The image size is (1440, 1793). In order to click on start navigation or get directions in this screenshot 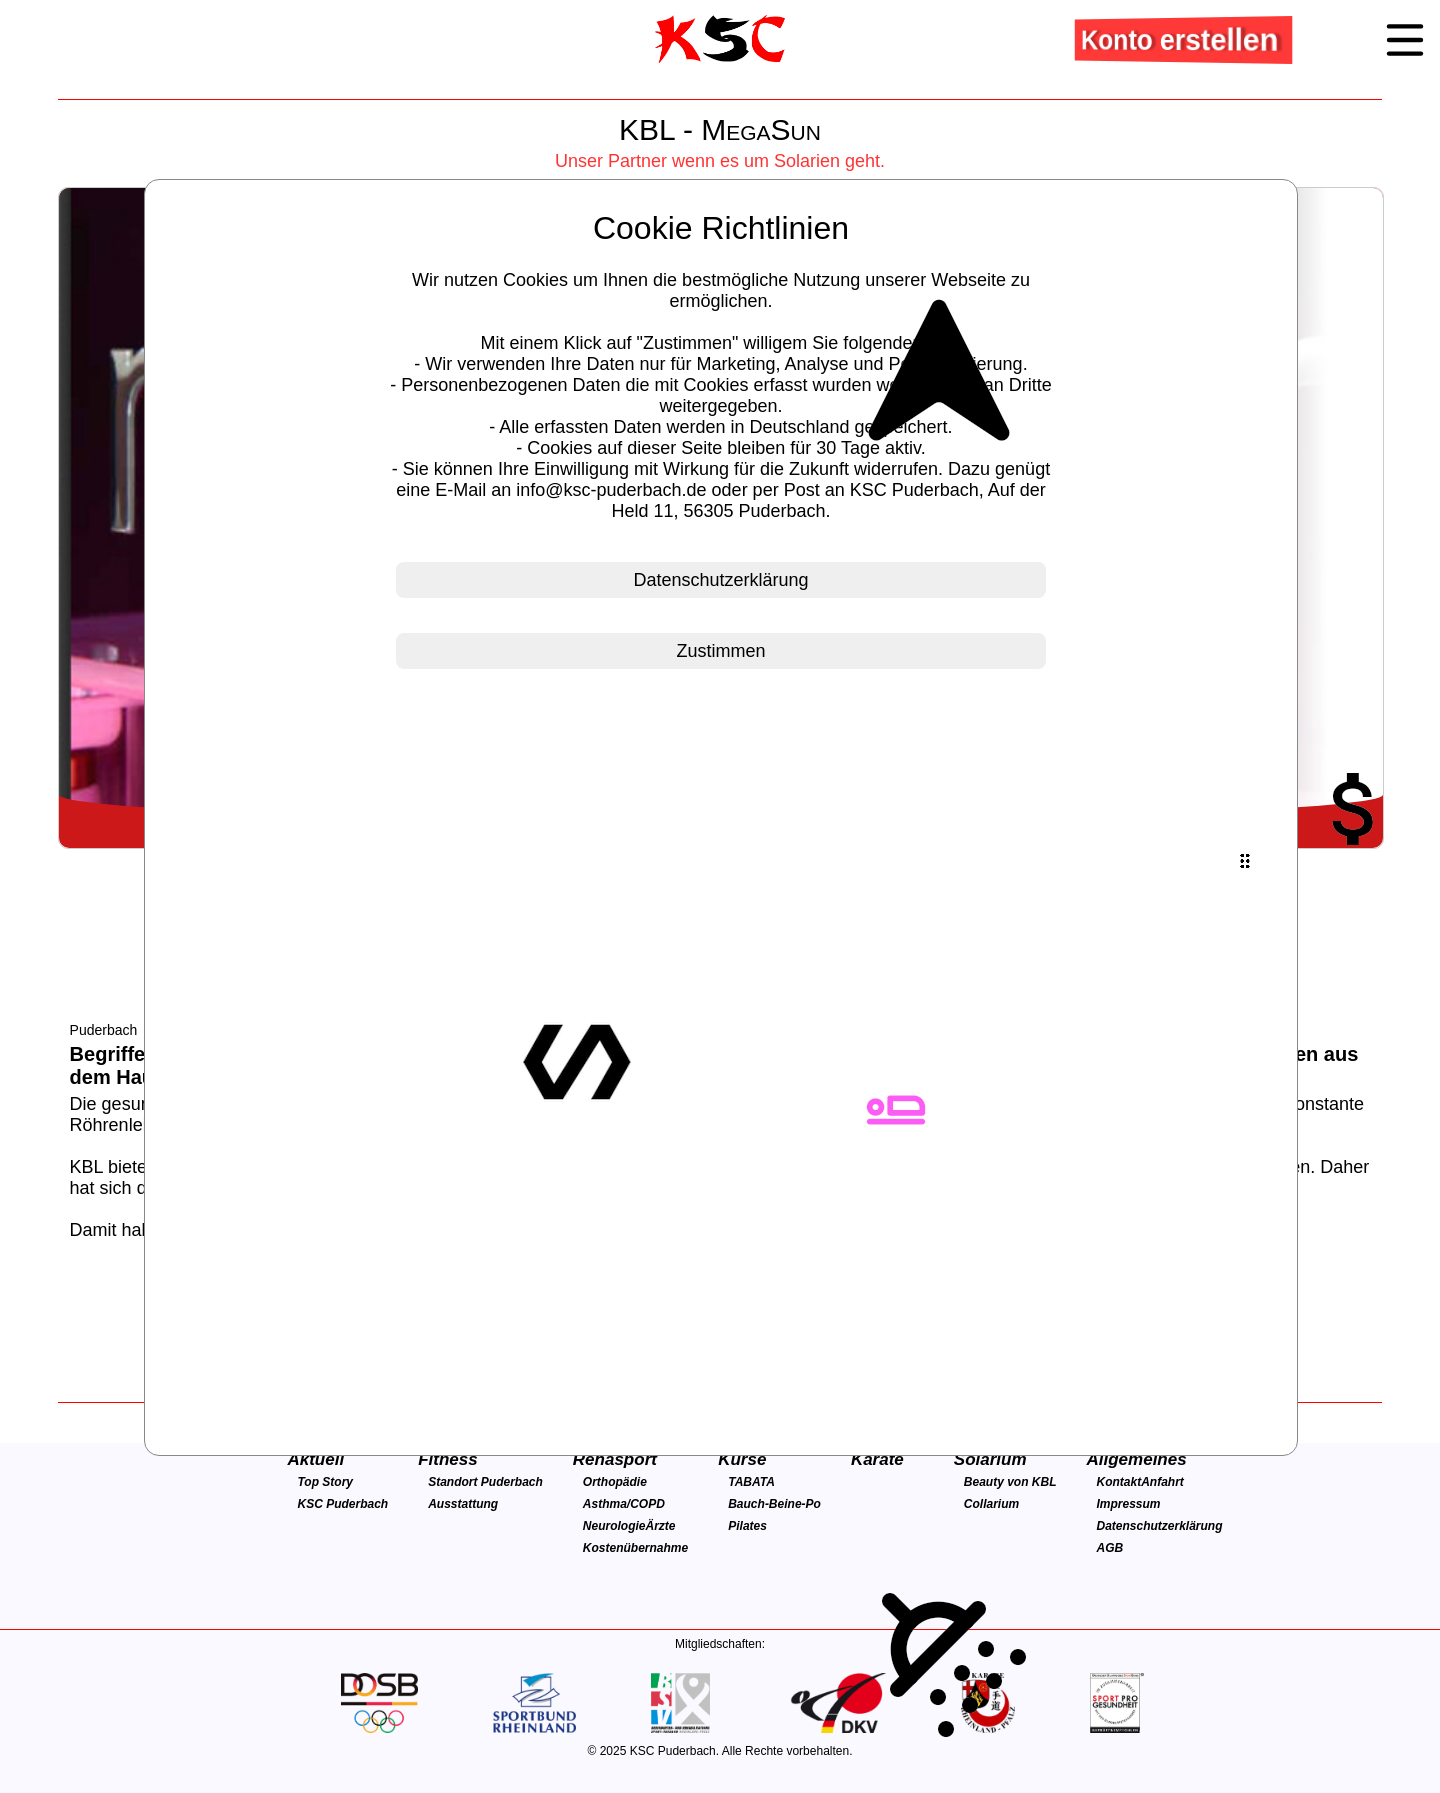, I will do `click(939, 378)`.